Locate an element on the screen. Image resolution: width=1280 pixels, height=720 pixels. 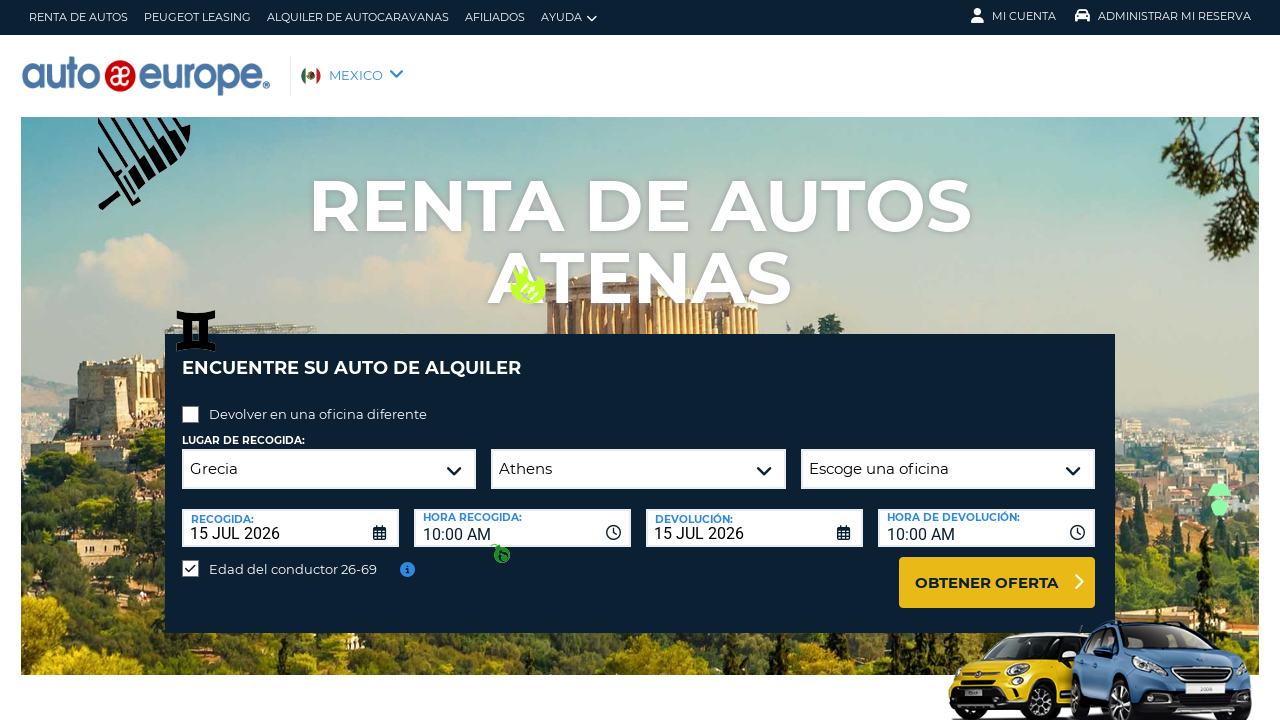
gemini zodiac sign indicator is located at coordinates (196, 331).